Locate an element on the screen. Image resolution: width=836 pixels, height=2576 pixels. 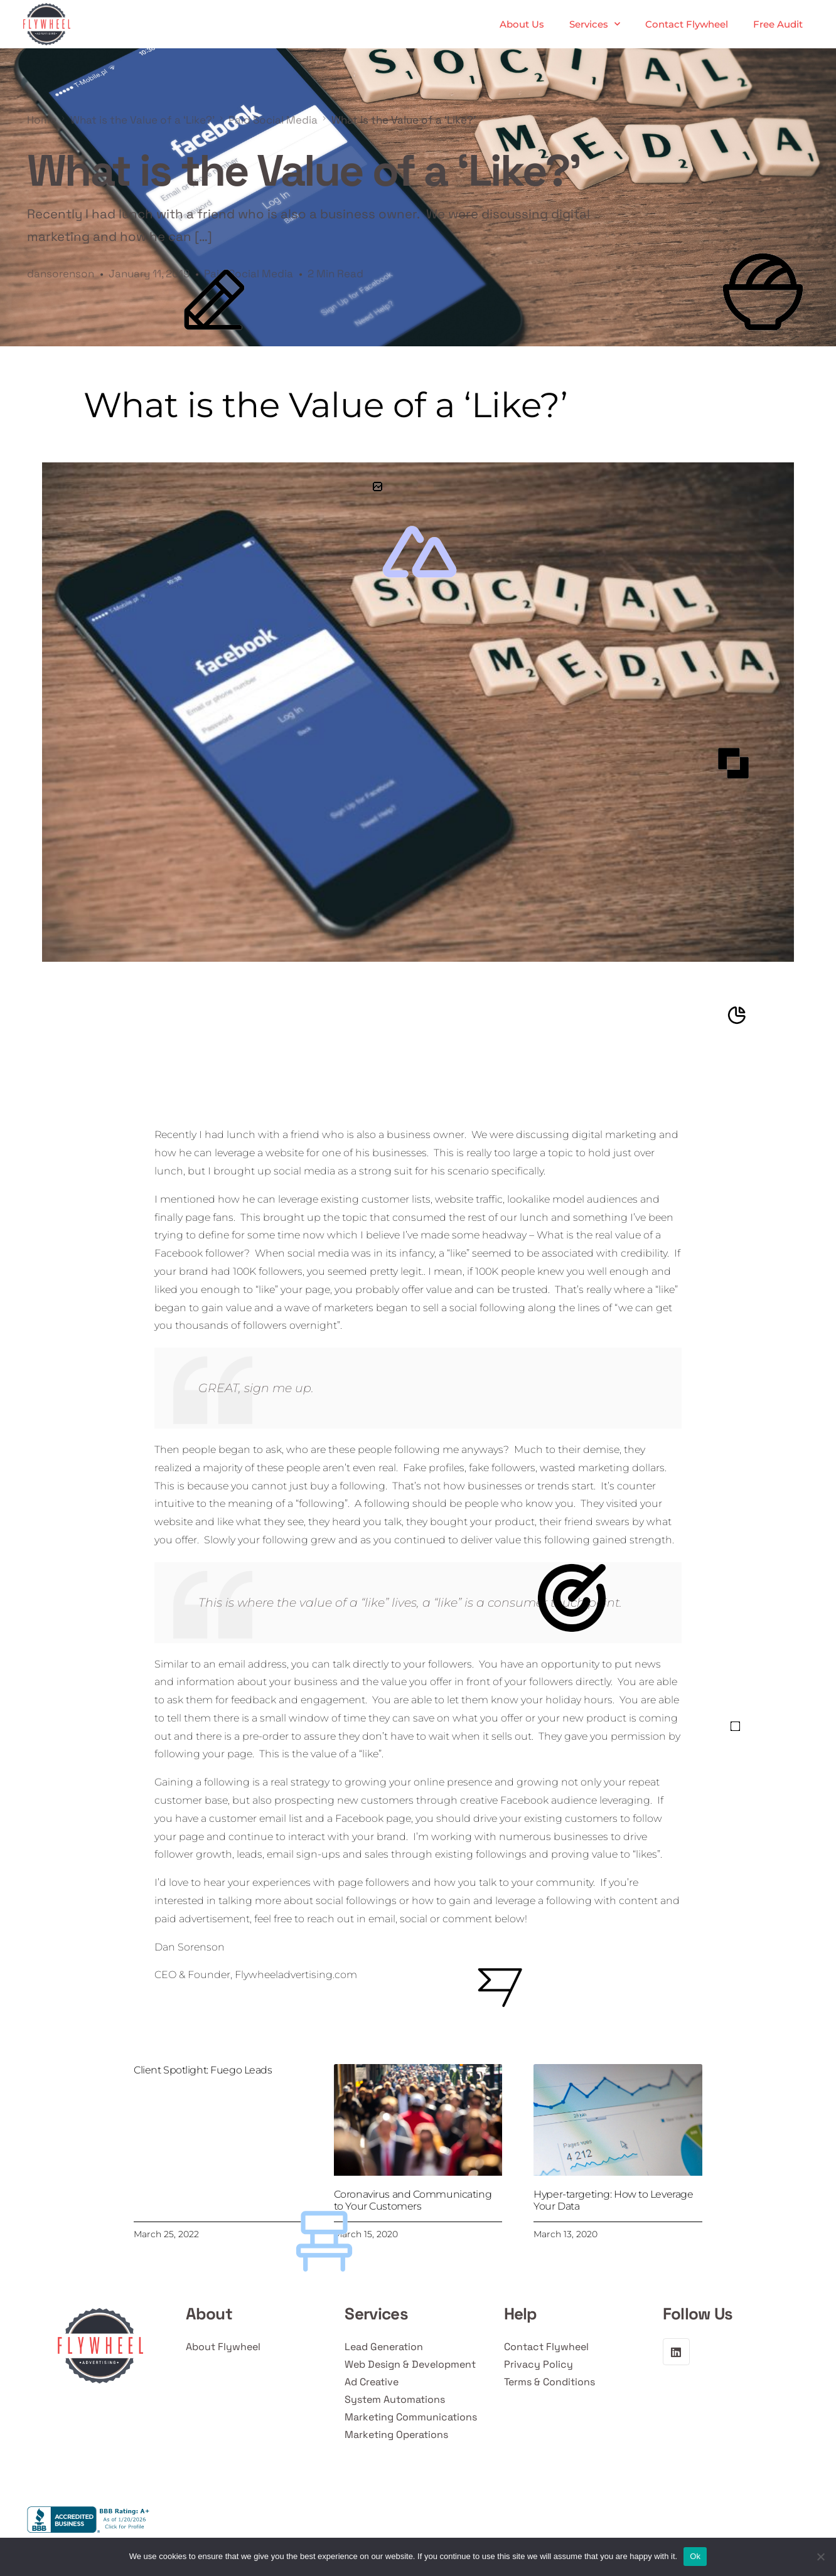
view analytics or statistics breakdown is located at coordinates (737, 1015).